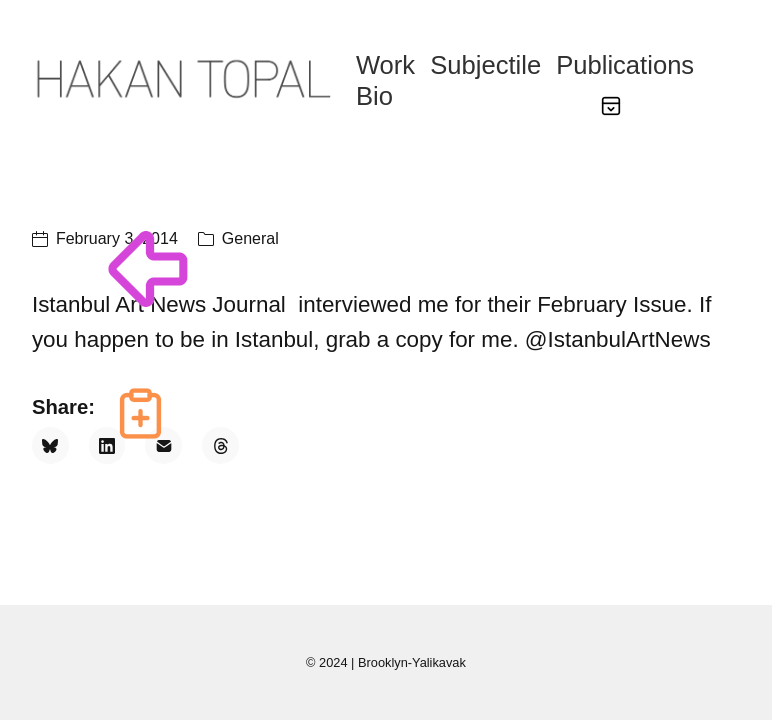 The image size is (772, 720). I want to click on go back to the previous screen, so click(150, 269).